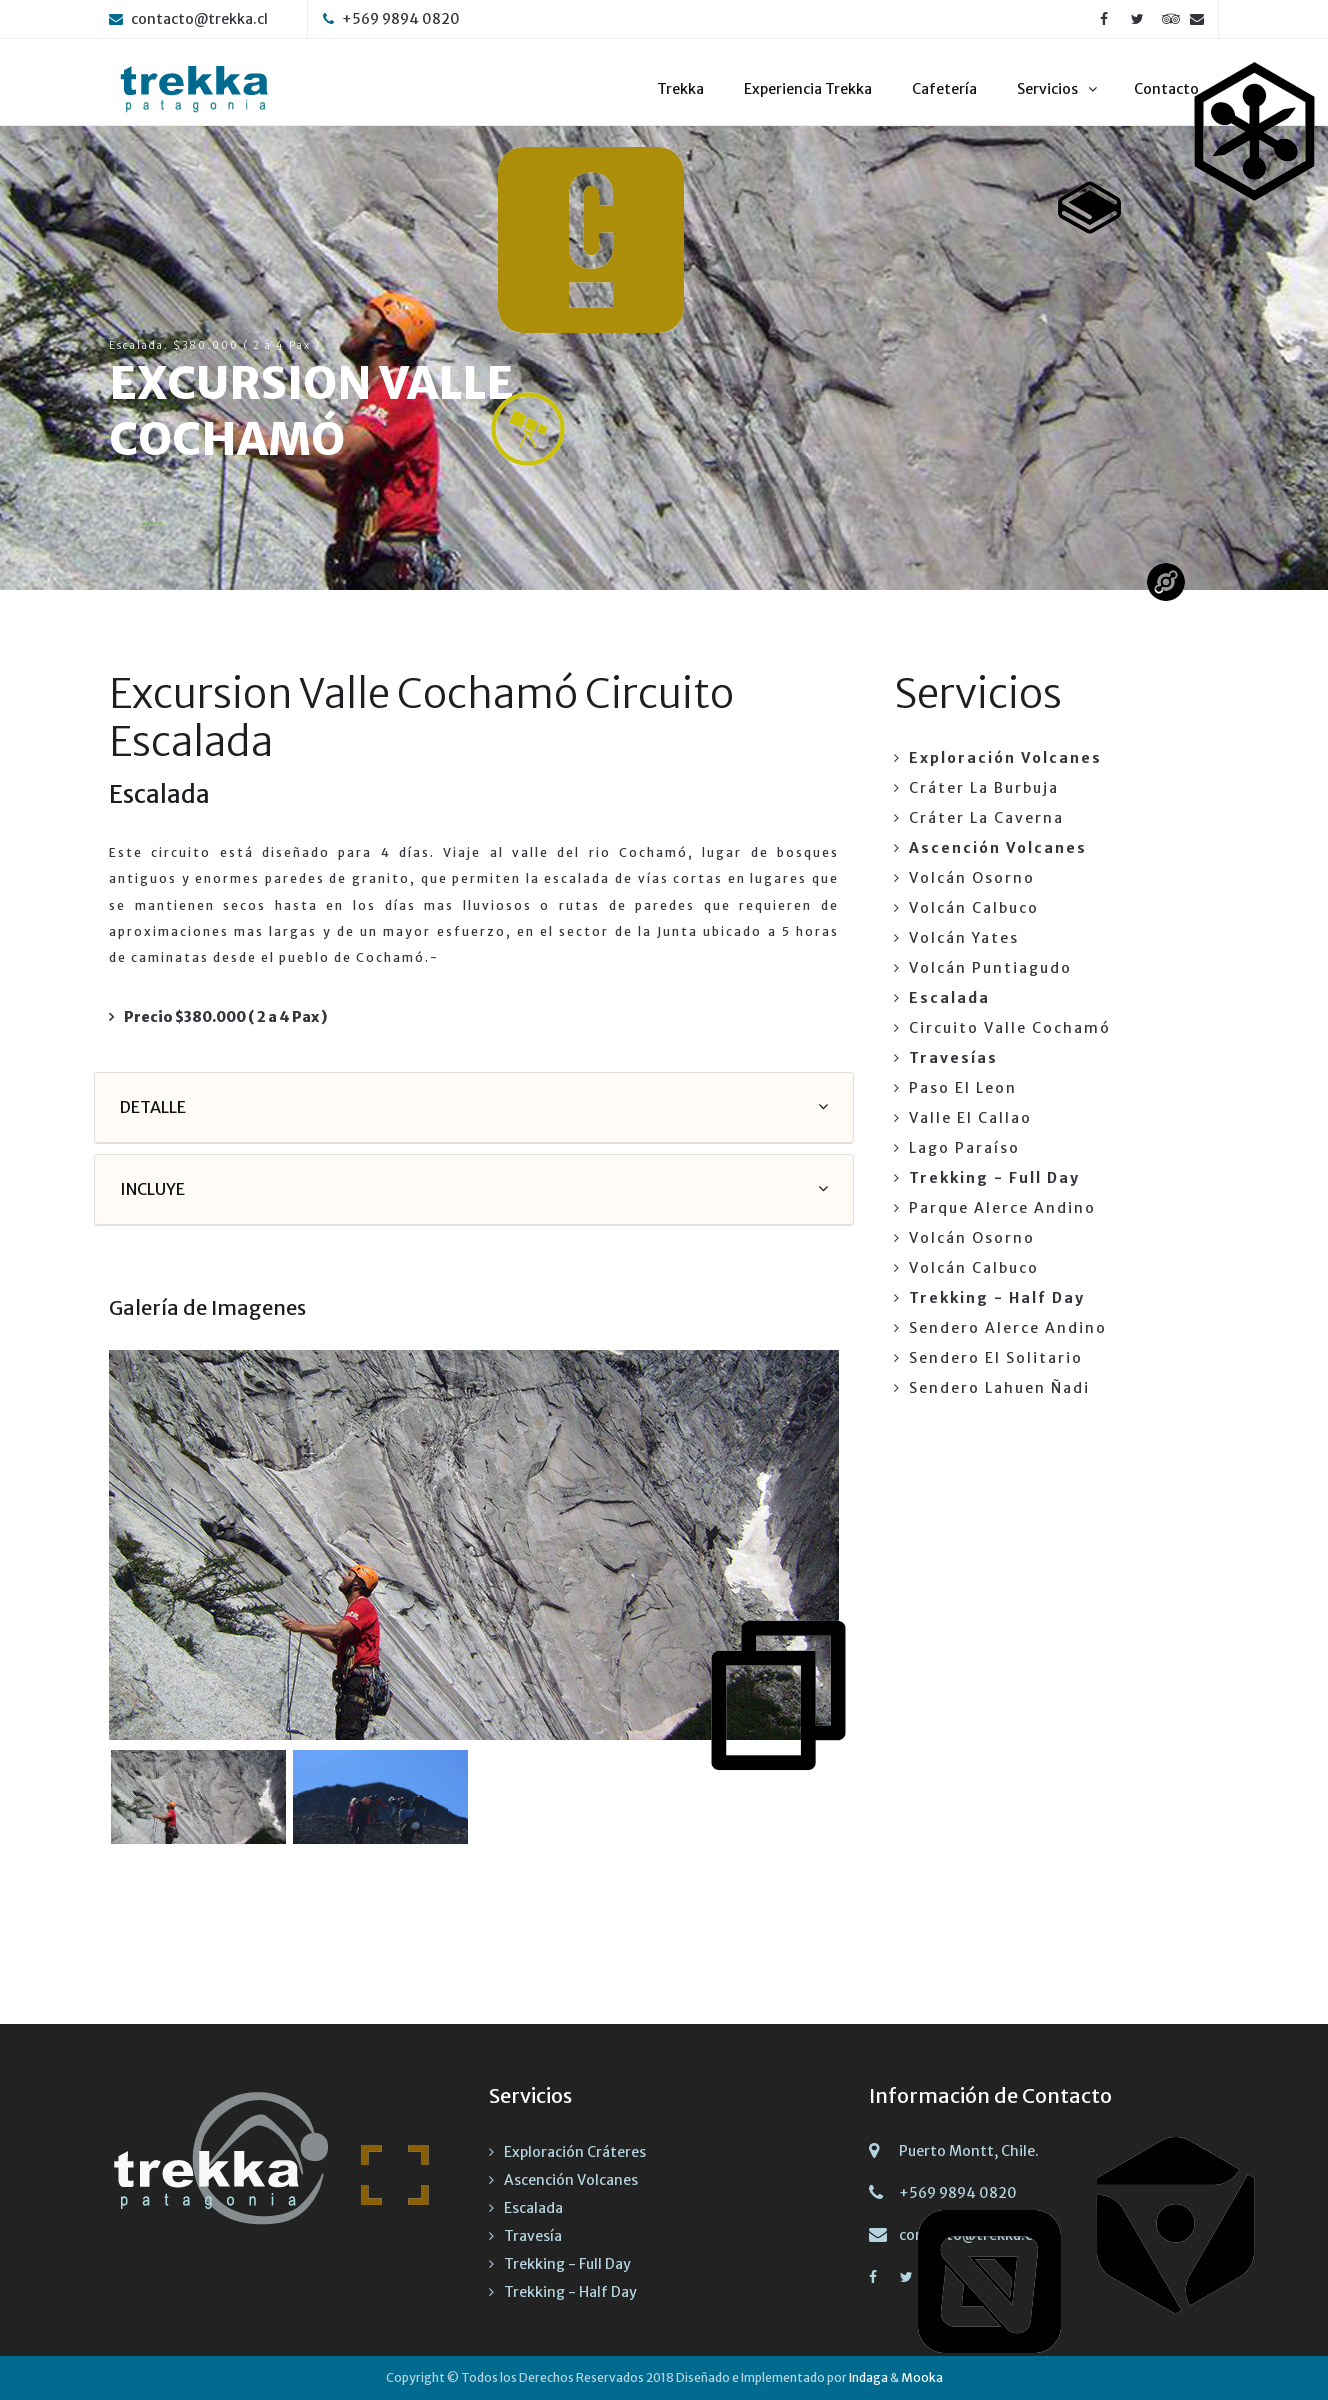 The width and height of the screenshot is (1328, 2400). I want to click on copy file to clipboard, so click(778, 1695).